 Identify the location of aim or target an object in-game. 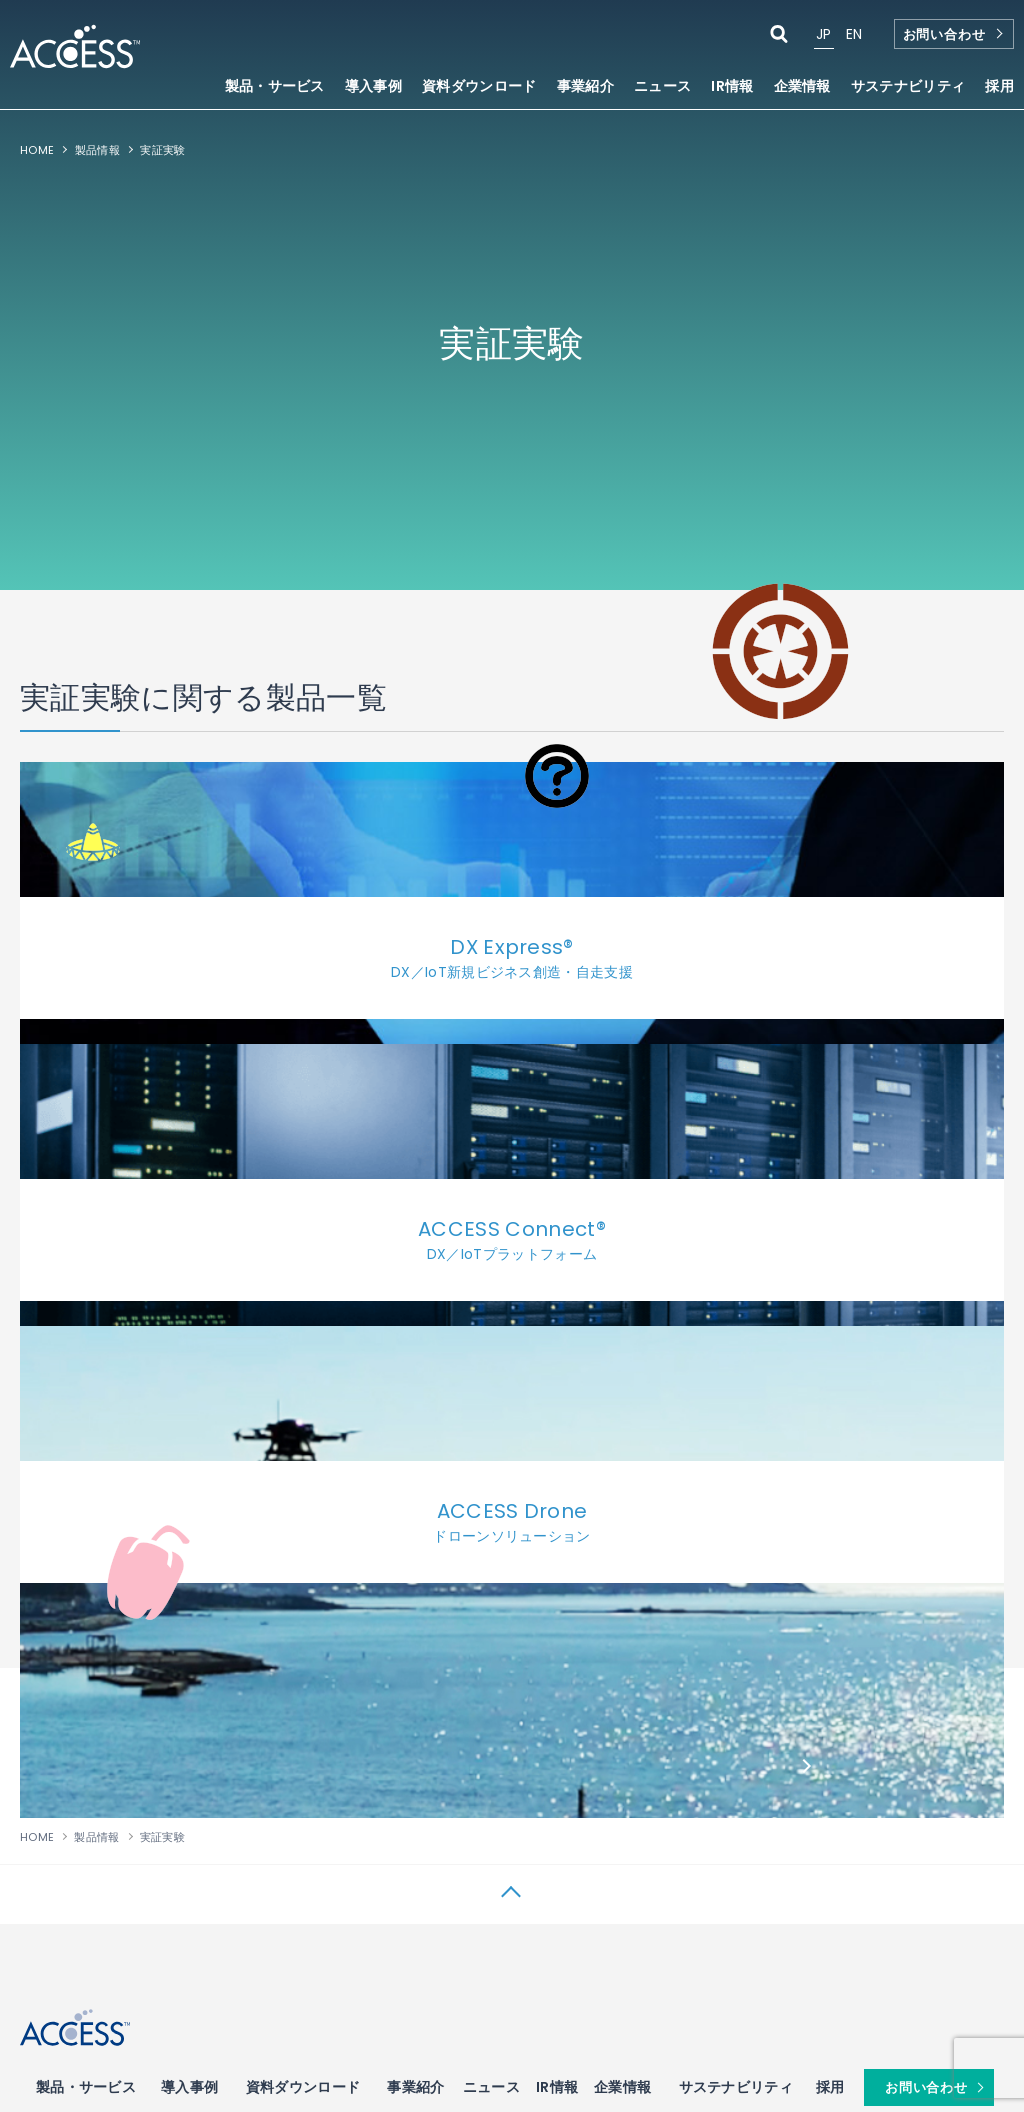
(780, 651).